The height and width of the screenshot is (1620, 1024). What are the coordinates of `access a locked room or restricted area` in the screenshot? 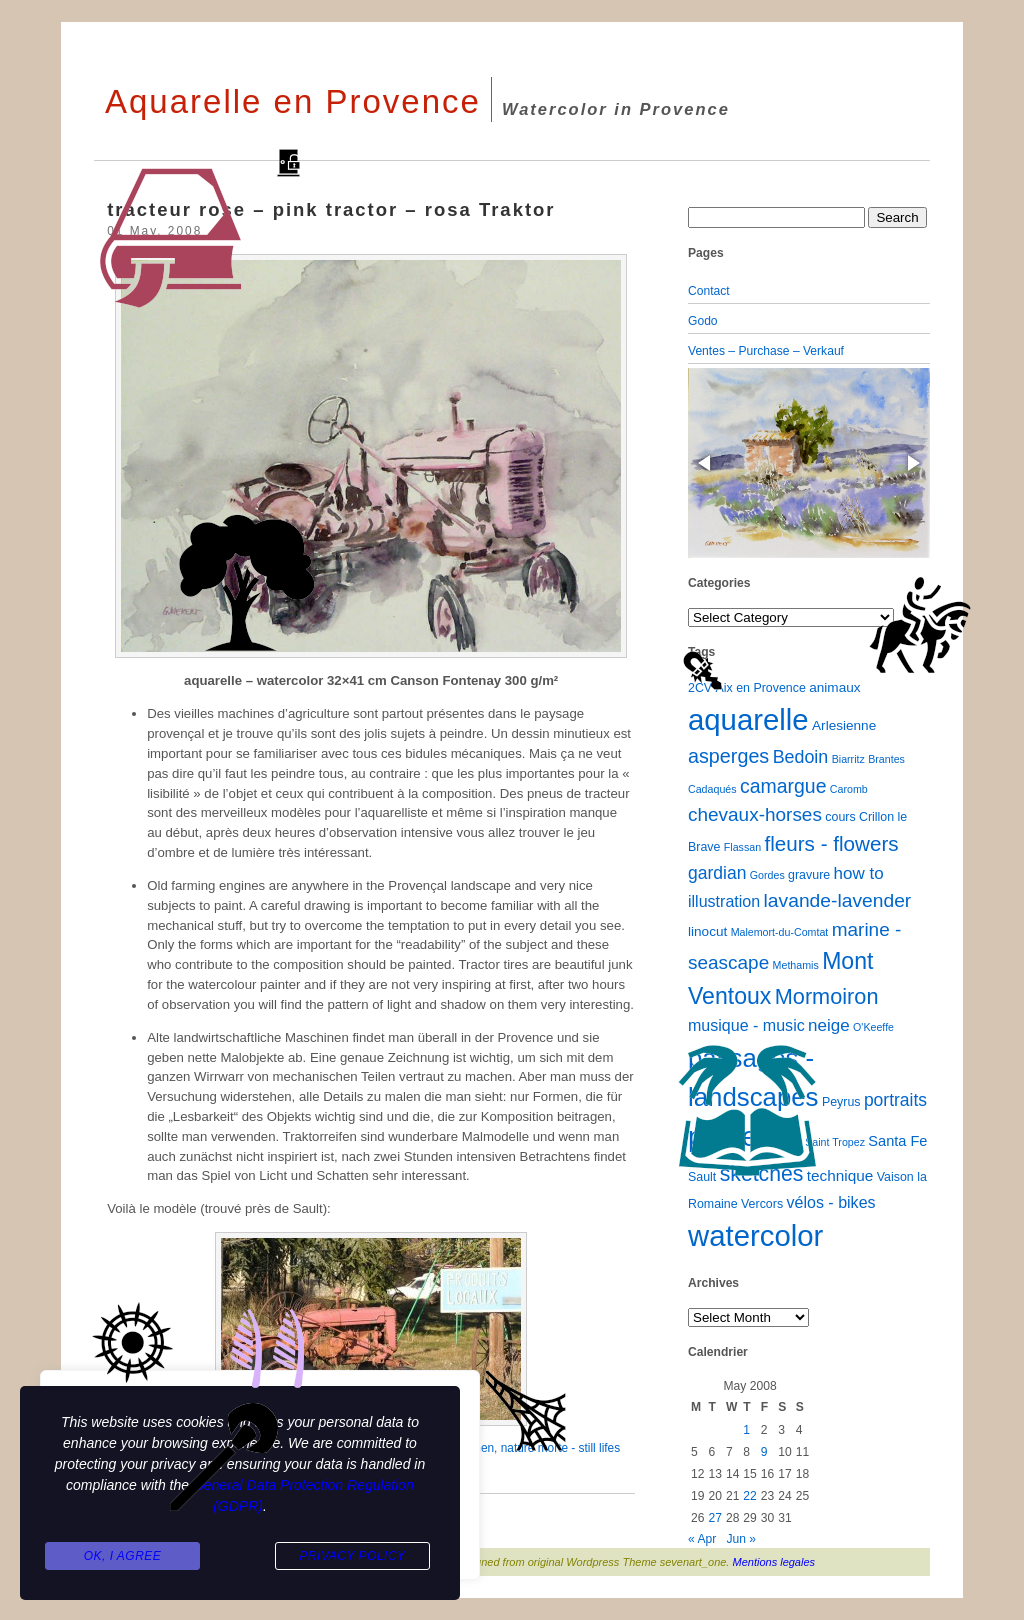 It's located at (288, 162).